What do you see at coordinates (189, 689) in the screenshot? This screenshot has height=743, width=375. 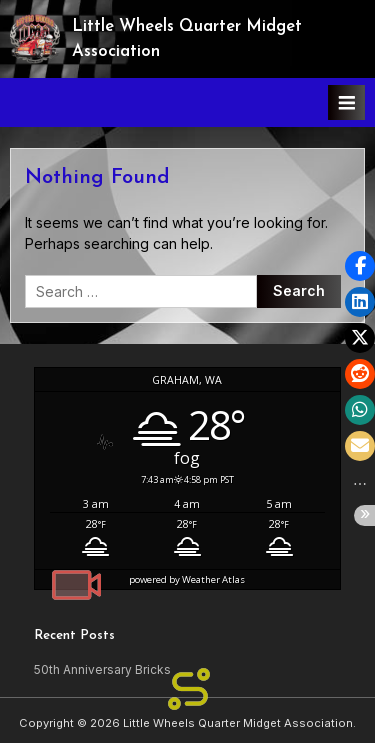 I see `view navigation route` at bounding box center [189, 689].